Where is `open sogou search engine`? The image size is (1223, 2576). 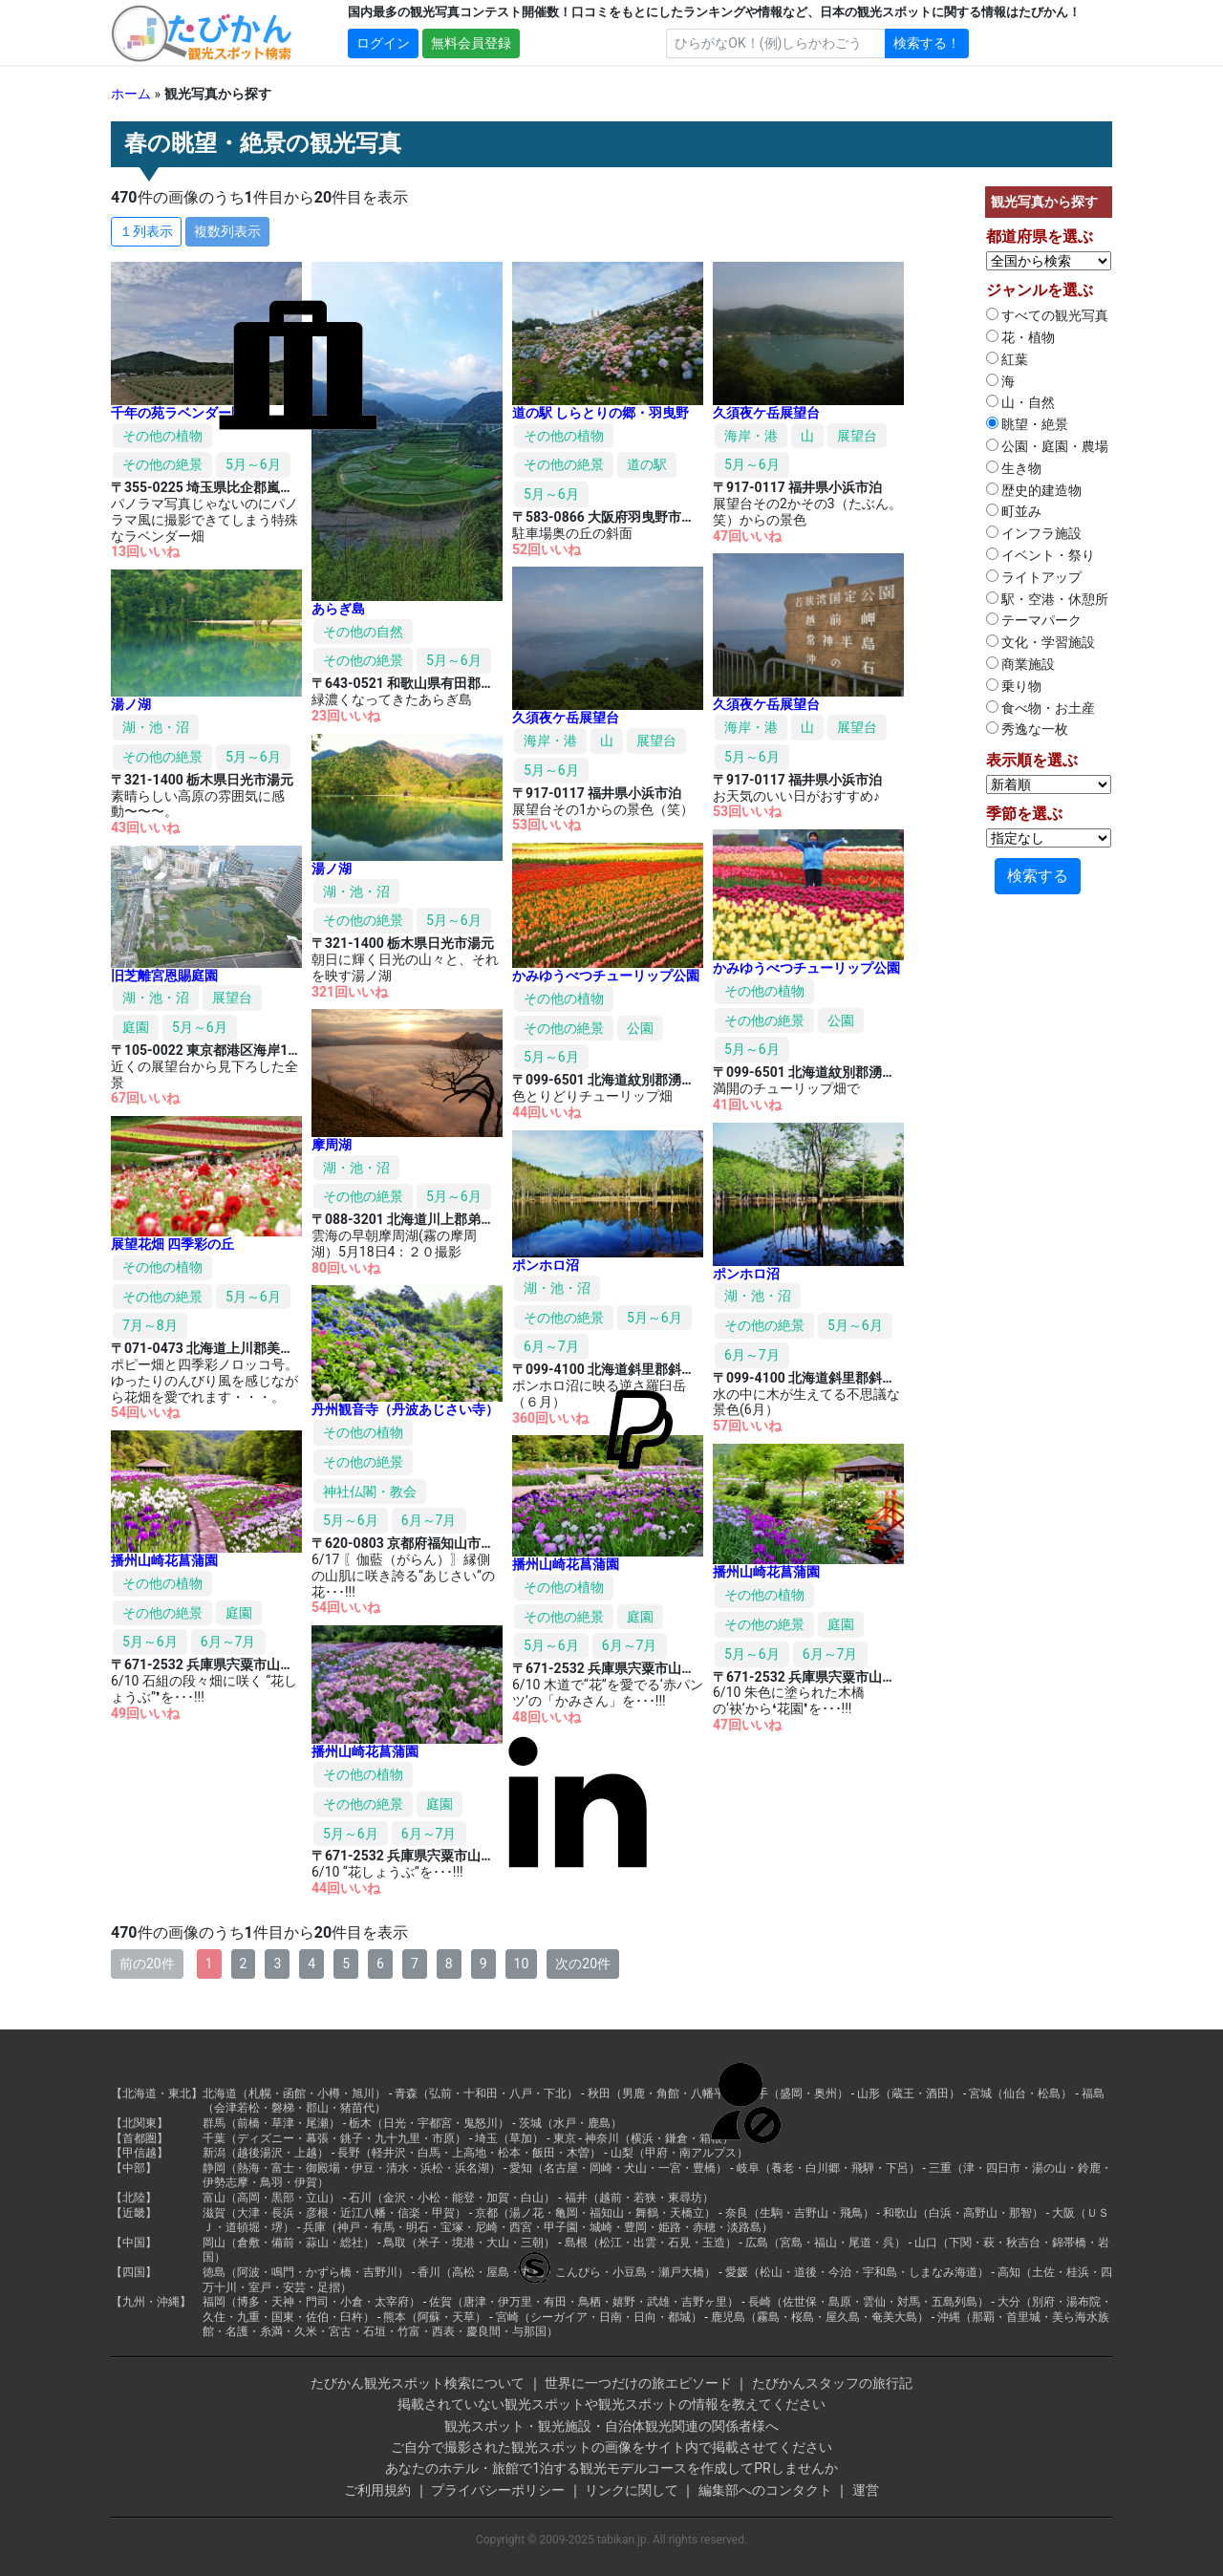
open sogou search engine is located at coordinates (534, 2267).